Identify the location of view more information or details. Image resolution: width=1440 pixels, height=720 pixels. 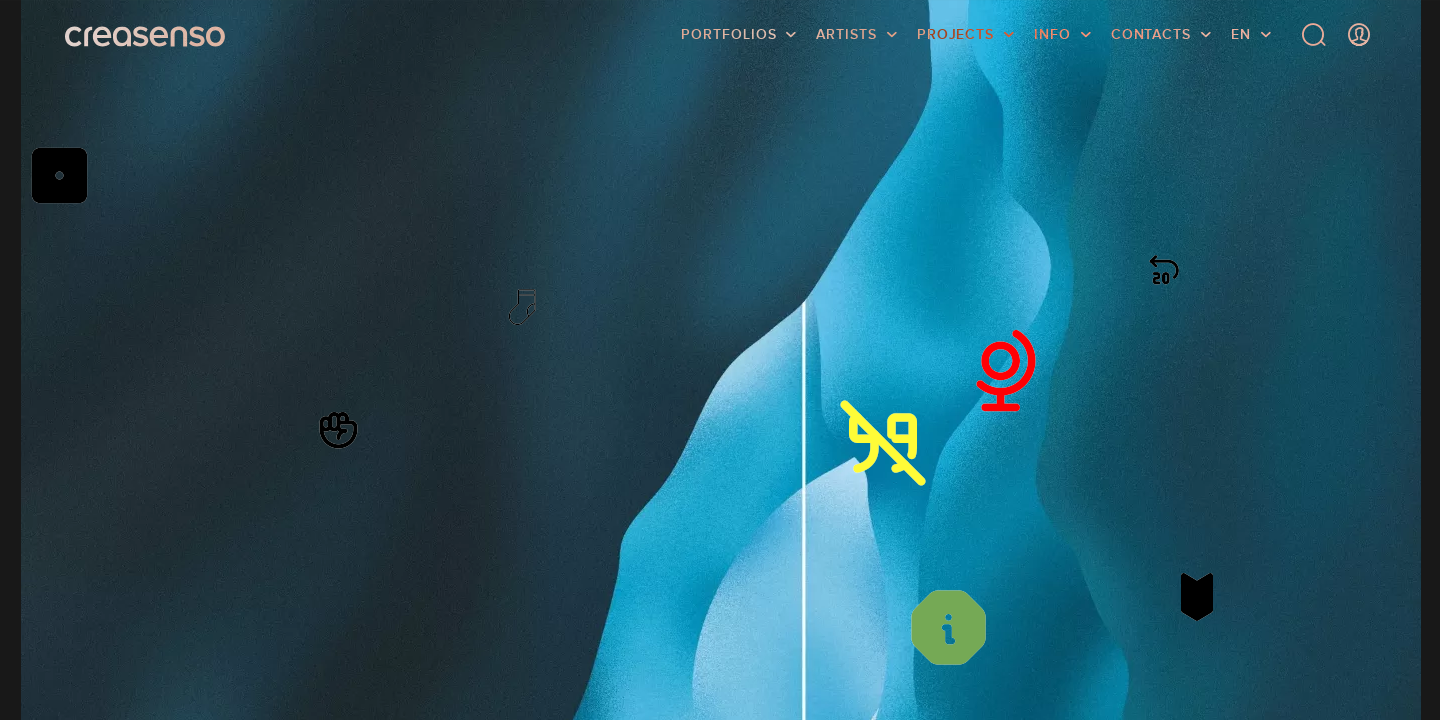
(948, 627).